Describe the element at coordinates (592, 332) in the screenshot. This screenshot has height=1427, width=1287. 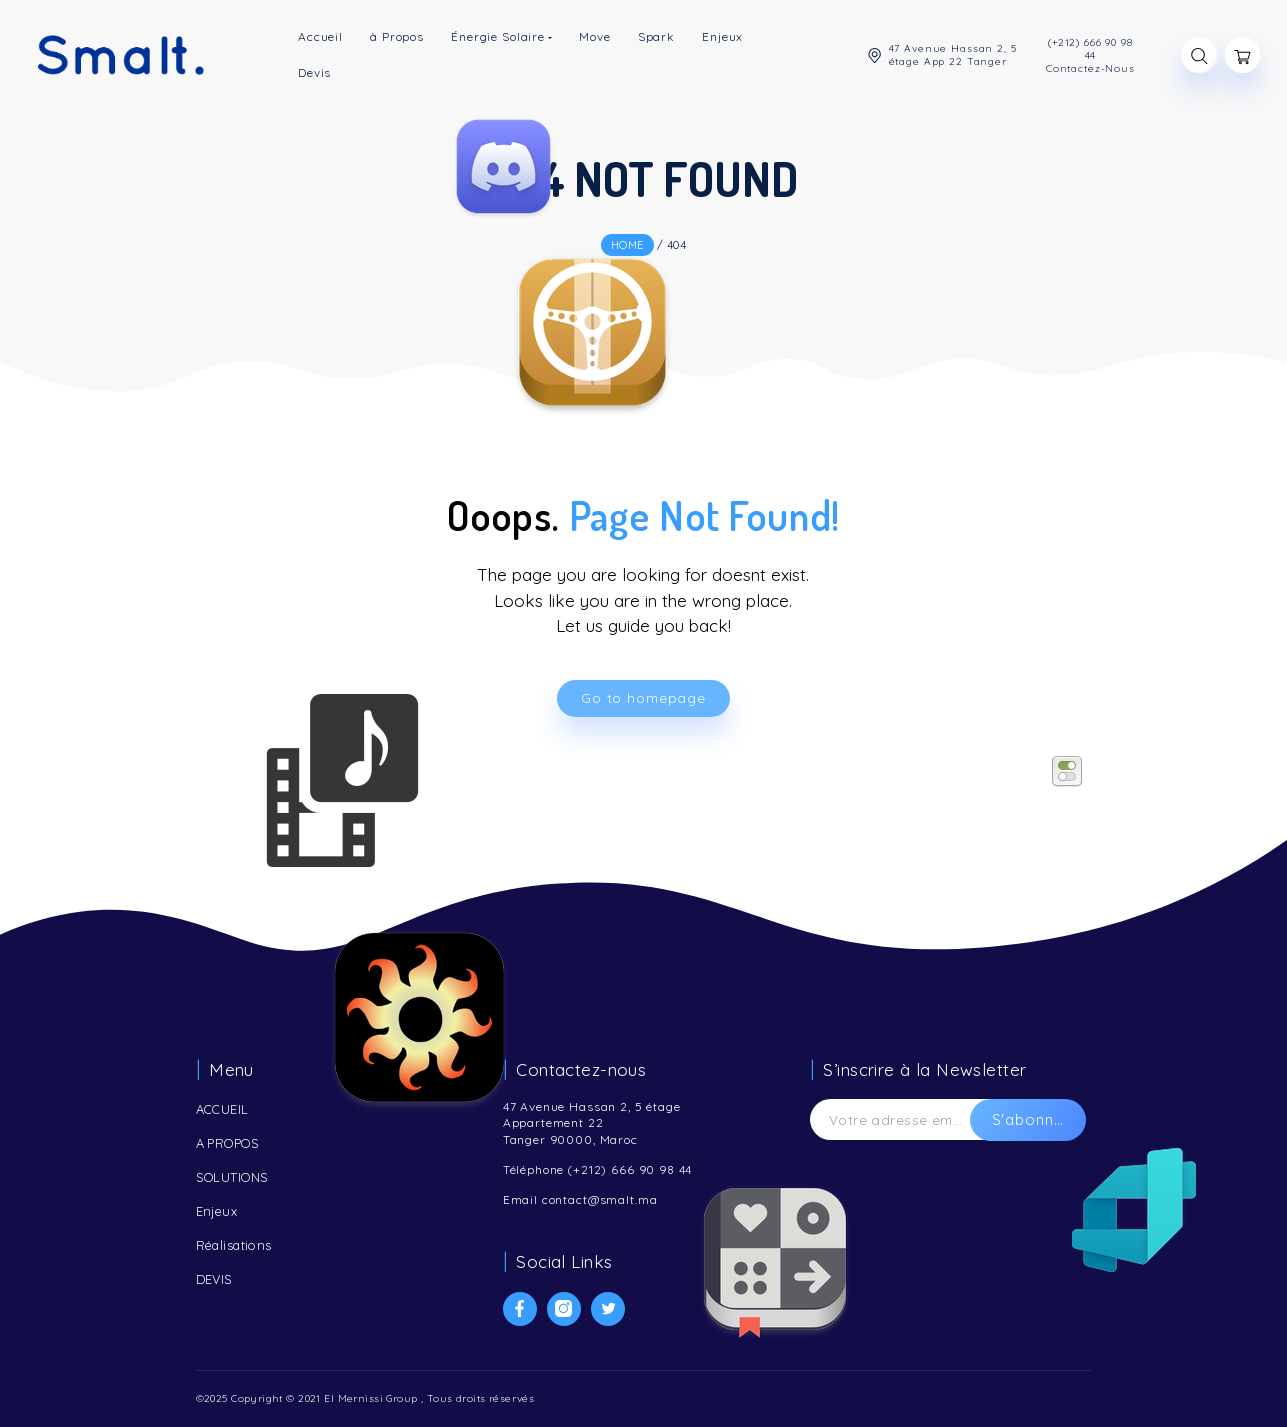
I see `open boxflat racing wheel configuration app` at that location.